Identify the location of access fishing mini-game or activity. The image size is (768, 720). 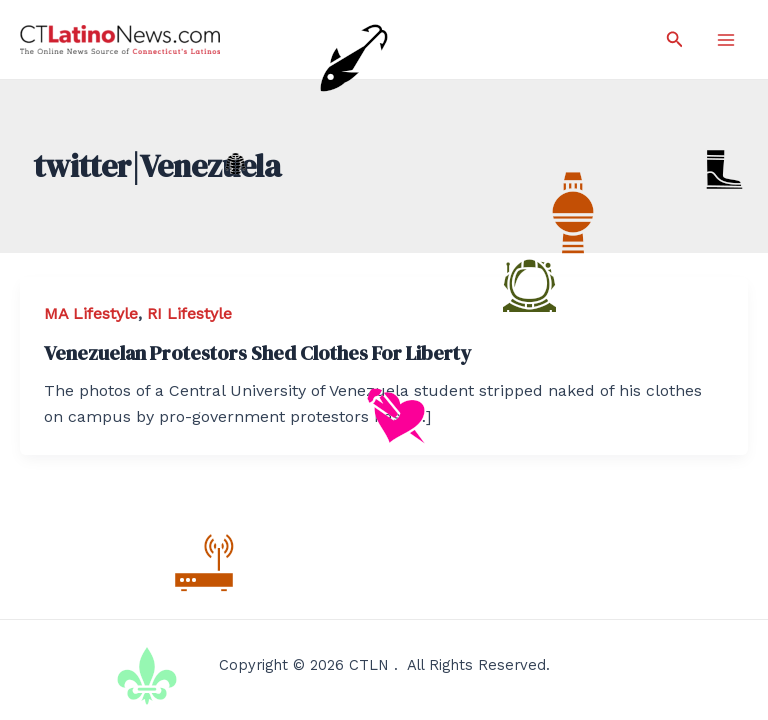
(354, 57).